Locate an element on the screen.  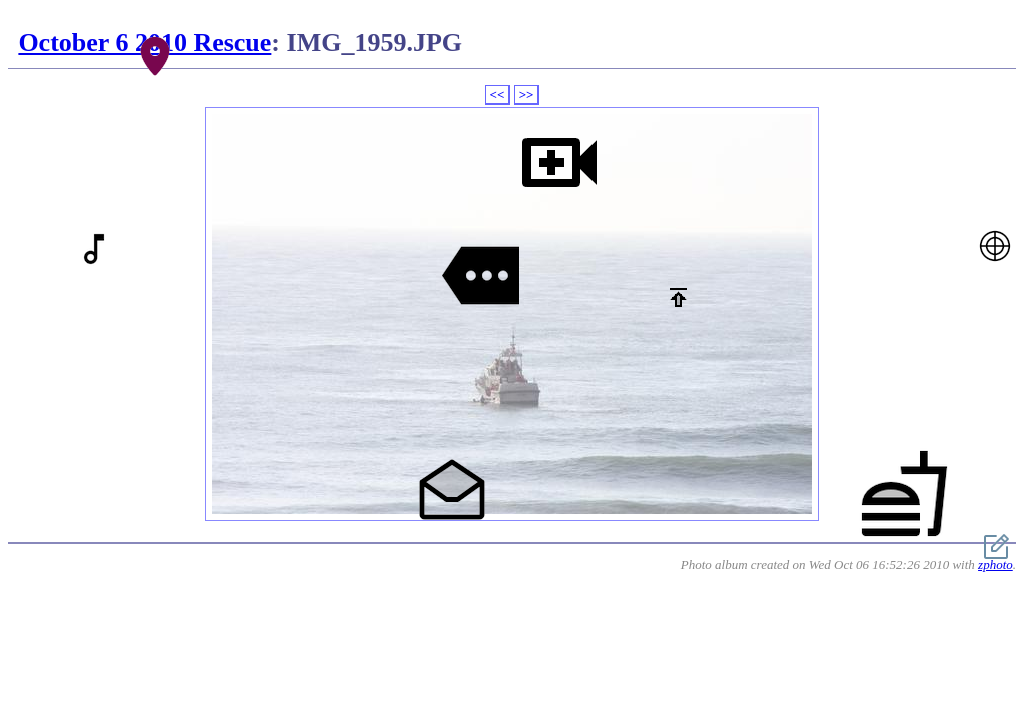
view open or read mail is located at coordinates (452, 492).